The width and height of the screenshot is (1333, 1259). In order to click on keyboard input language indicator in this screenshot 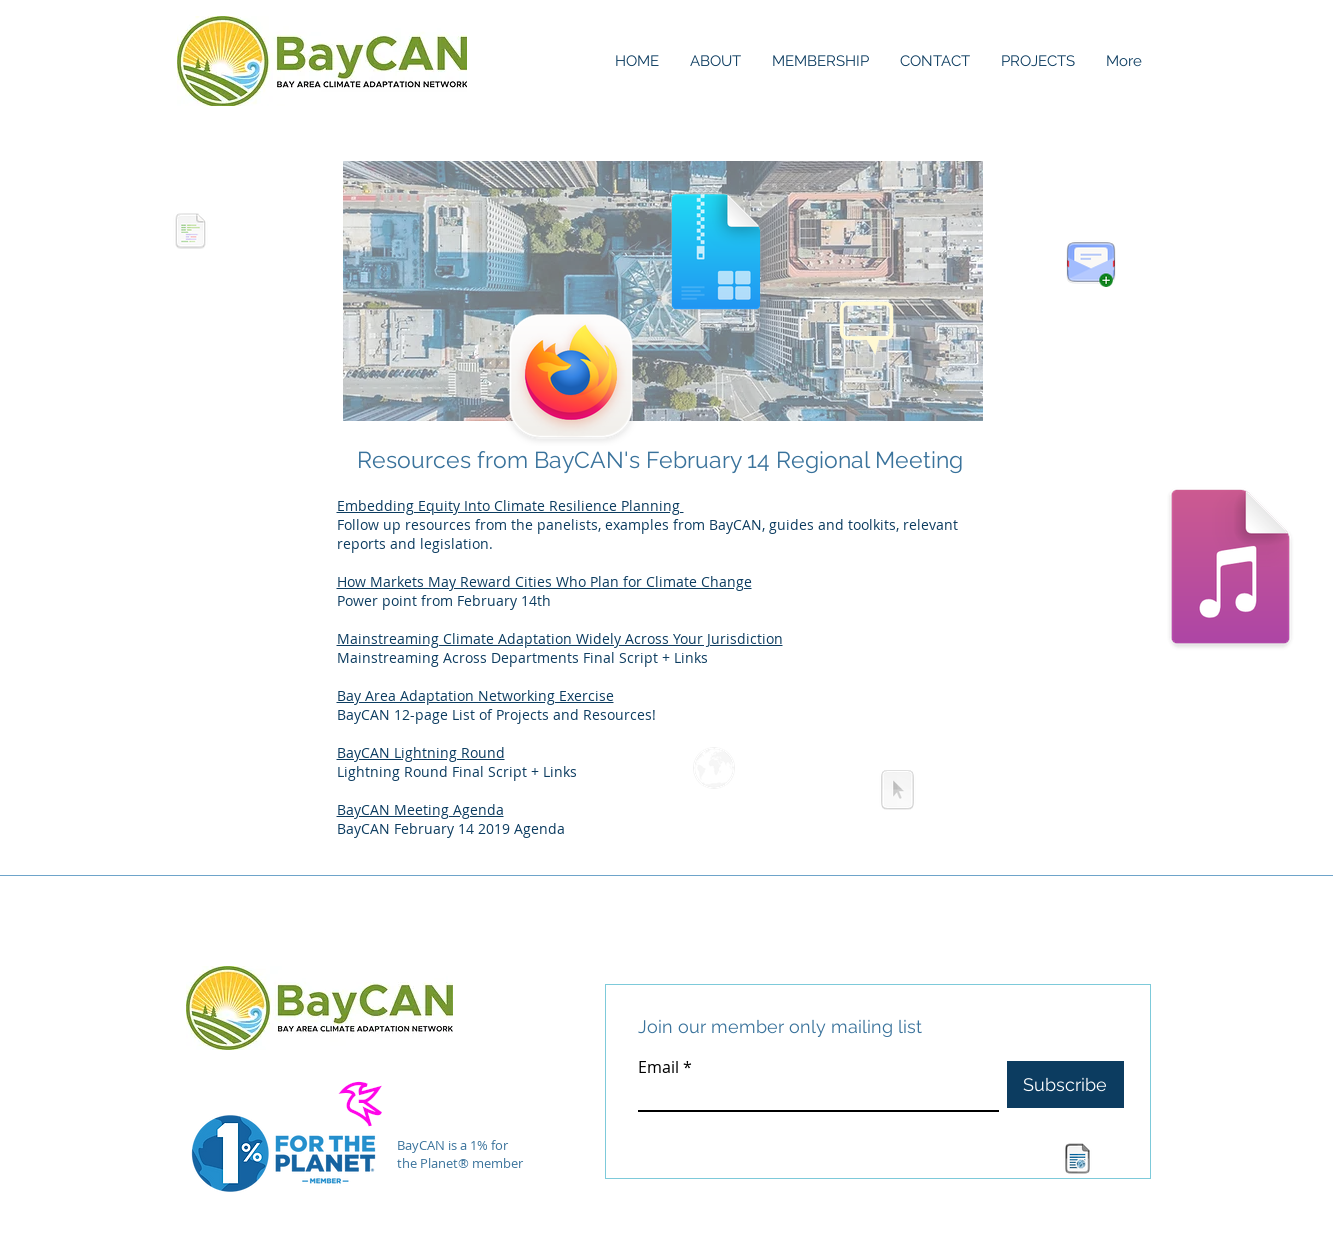, I will do `click(866, 328)`.